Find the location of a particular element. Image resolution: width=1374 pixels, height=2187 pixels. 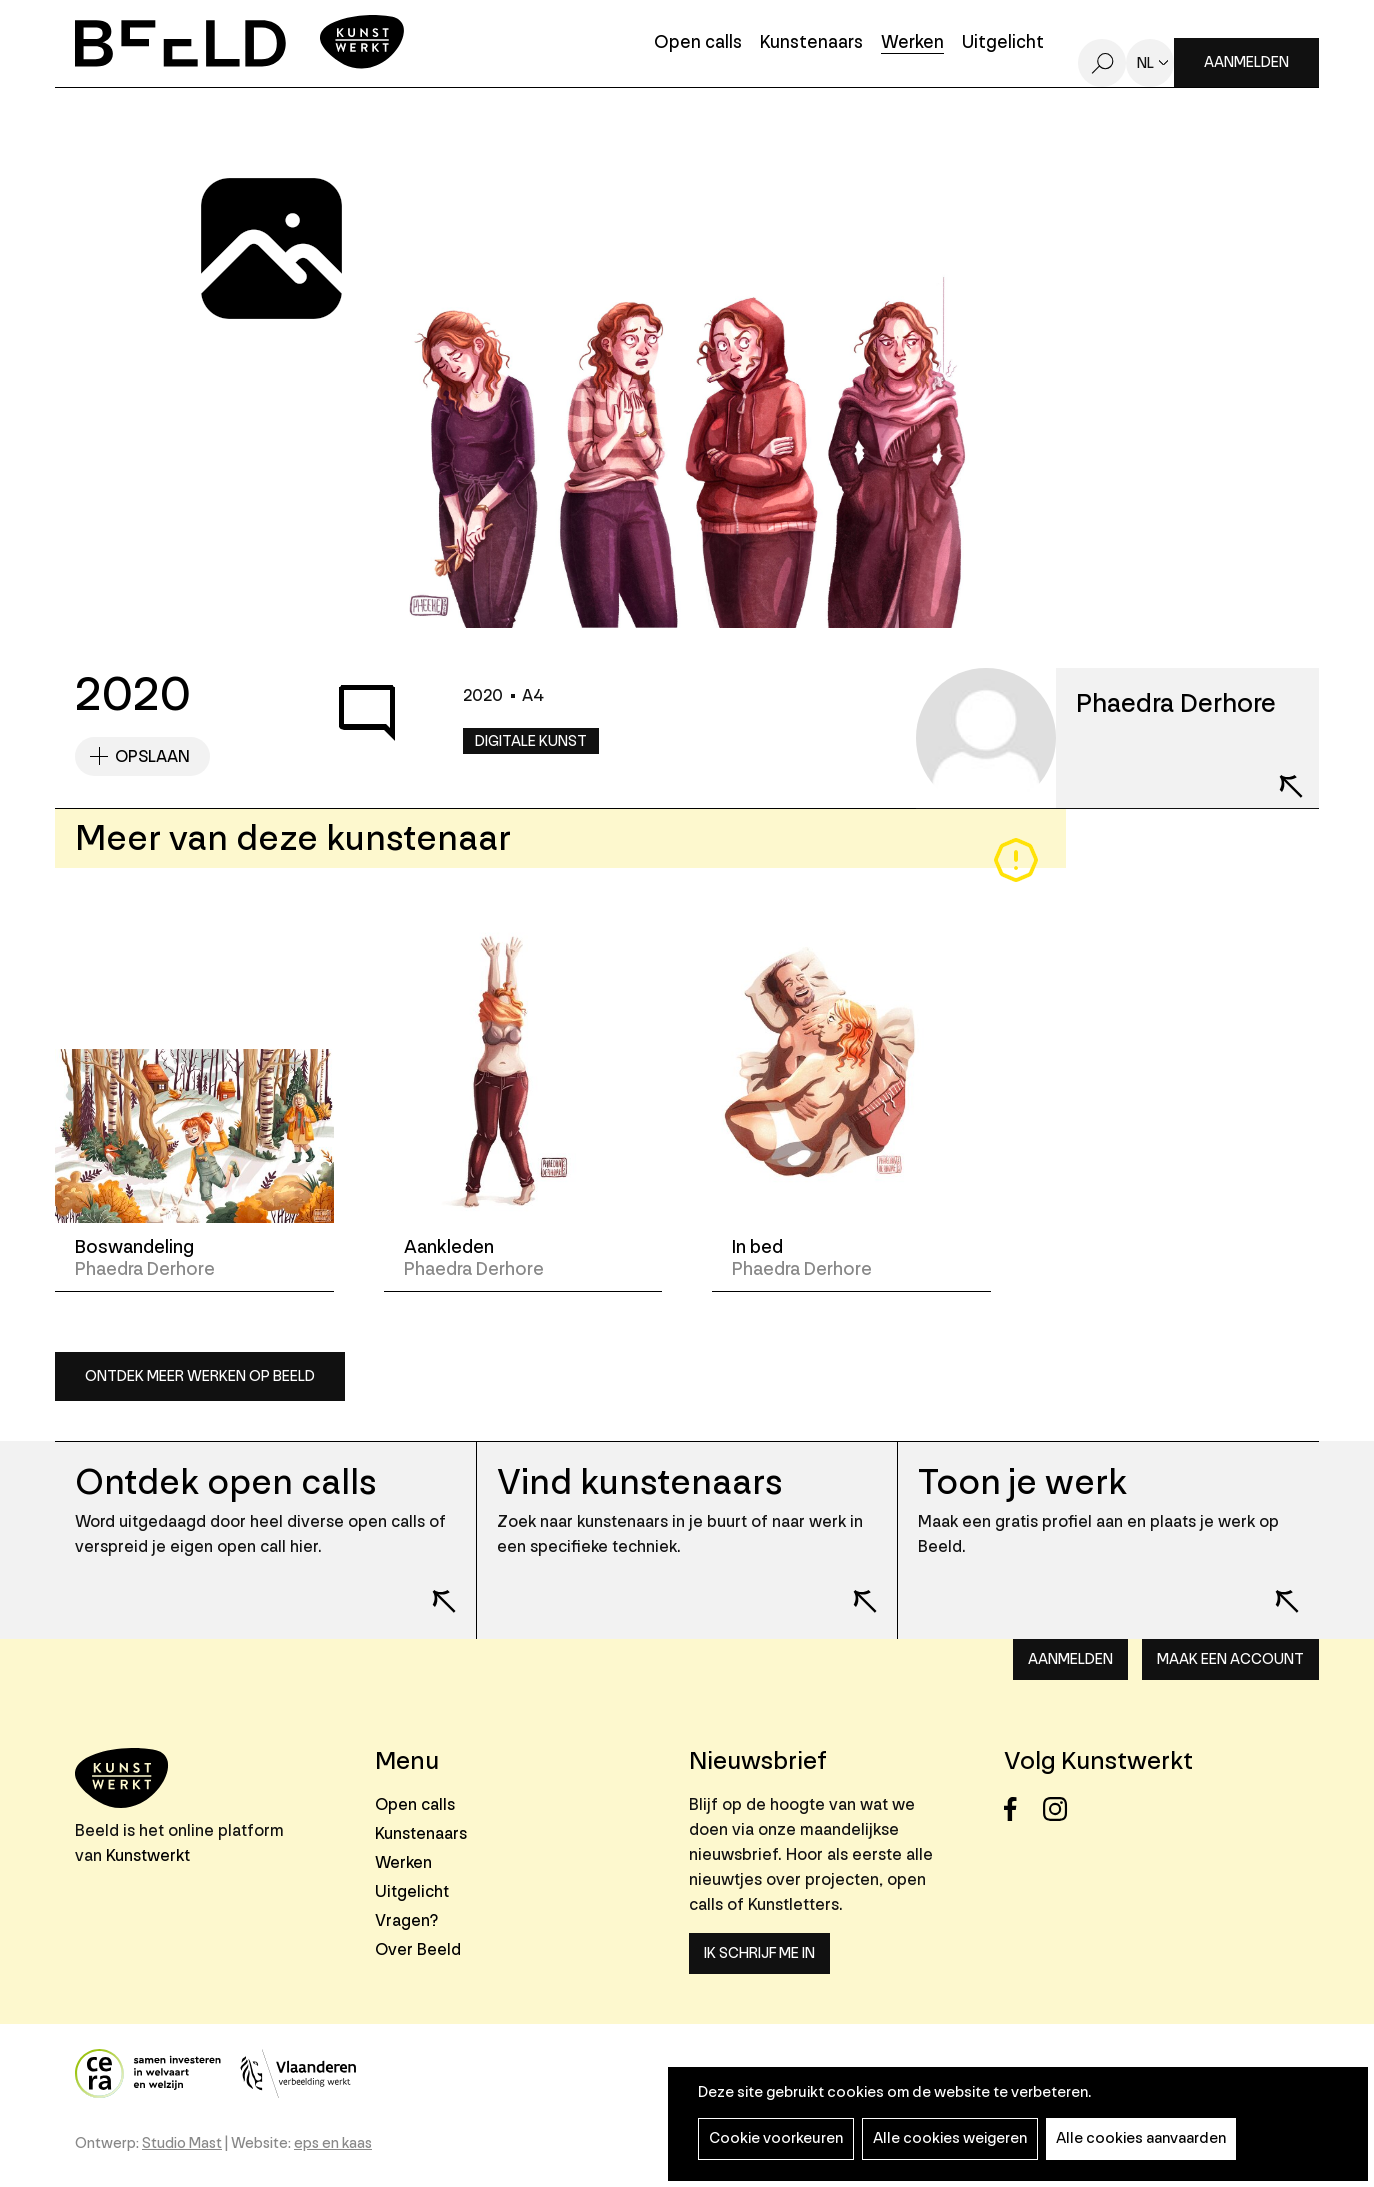

open comments or discussion thread is located at coordinates (367, 713).